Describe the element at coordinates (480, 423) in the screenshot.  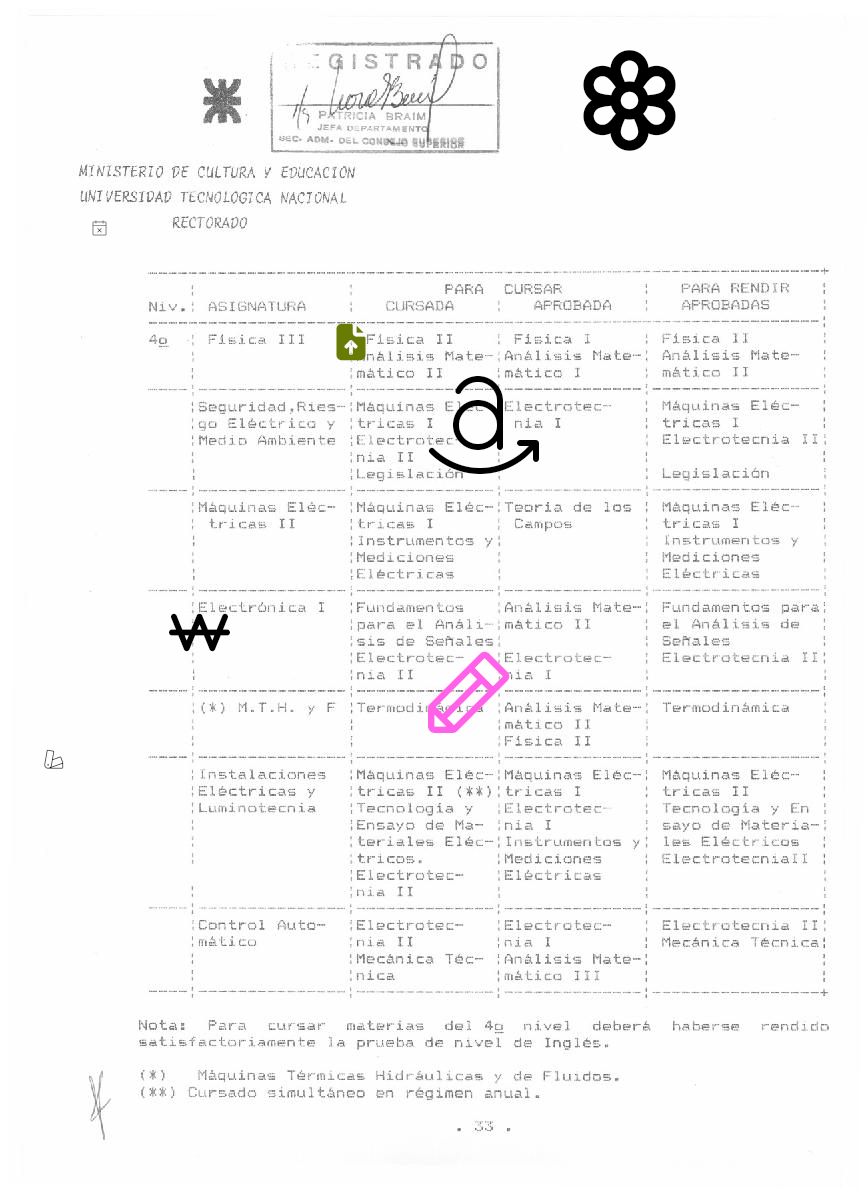
I see `visit Amazon website or app` at that location.